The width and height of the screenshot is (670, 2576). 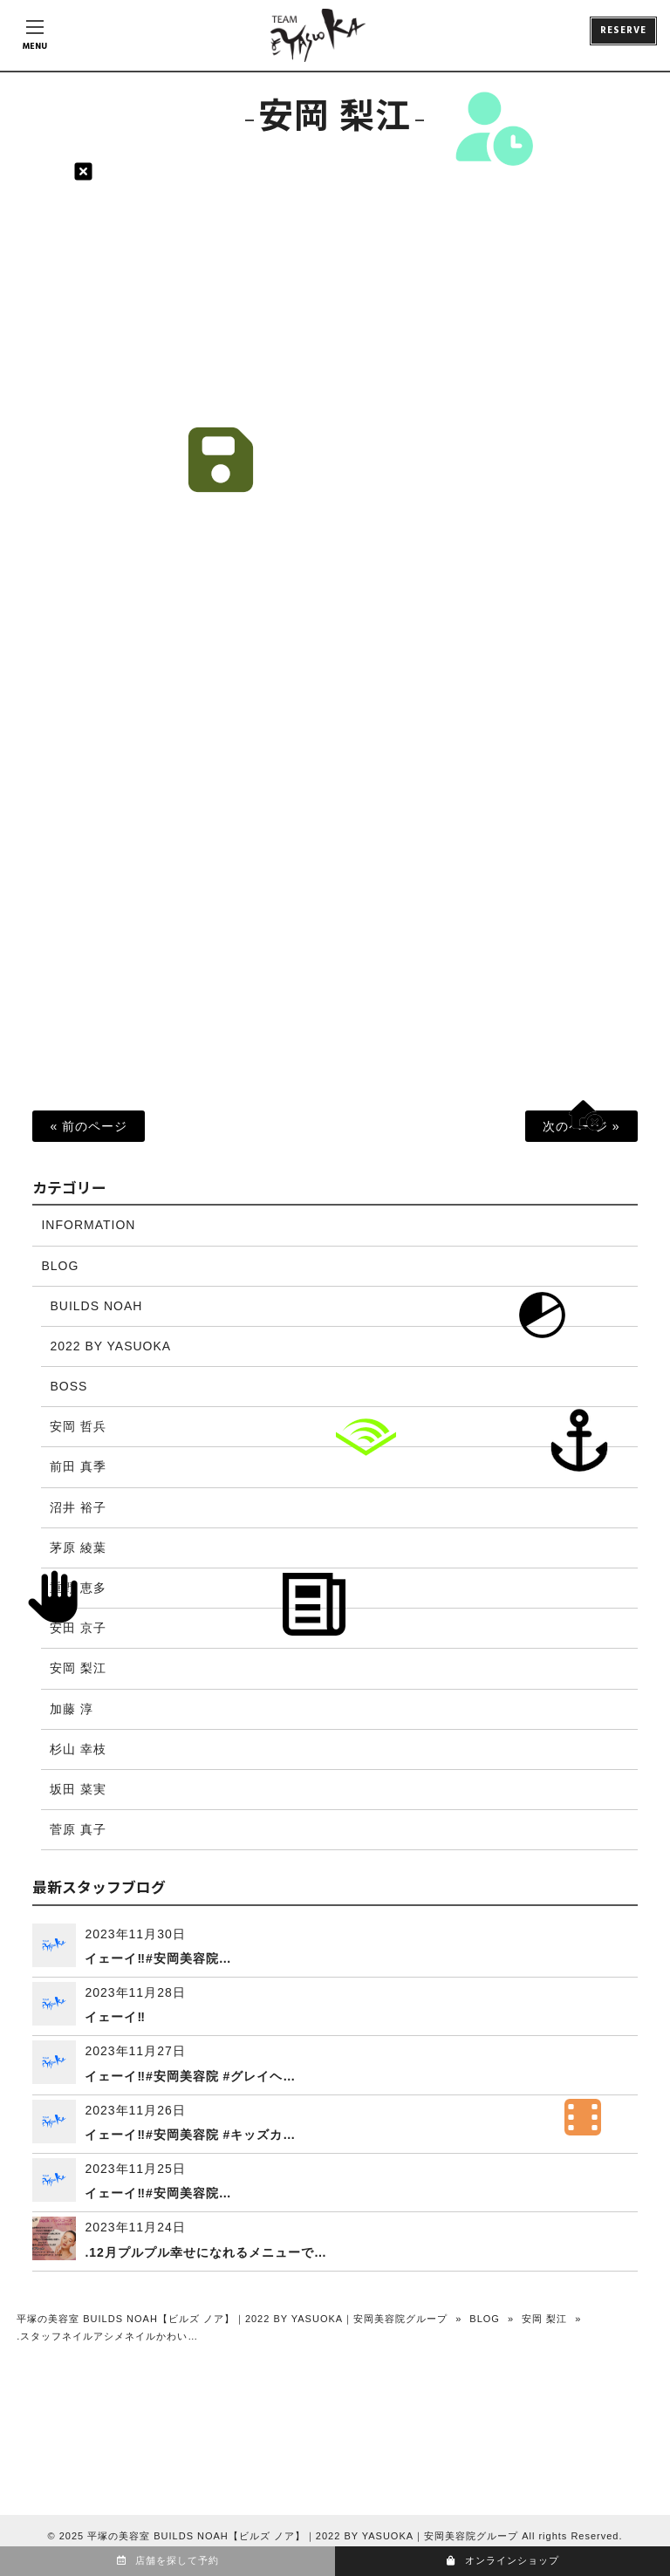 What do you see at coordinates (83, 171) in the screenshot?
I see `close or dismiss a dialog` at bounding box center [83, 171].